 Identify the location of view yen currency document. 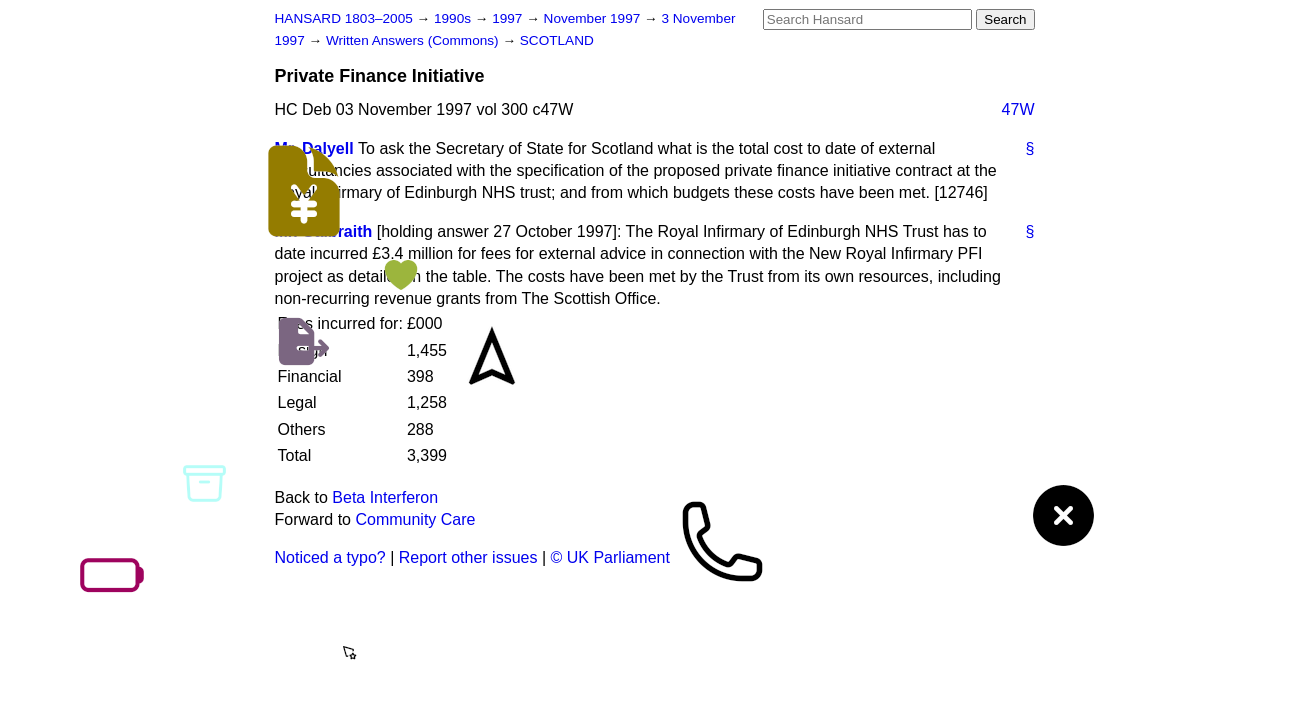
(304, 191).